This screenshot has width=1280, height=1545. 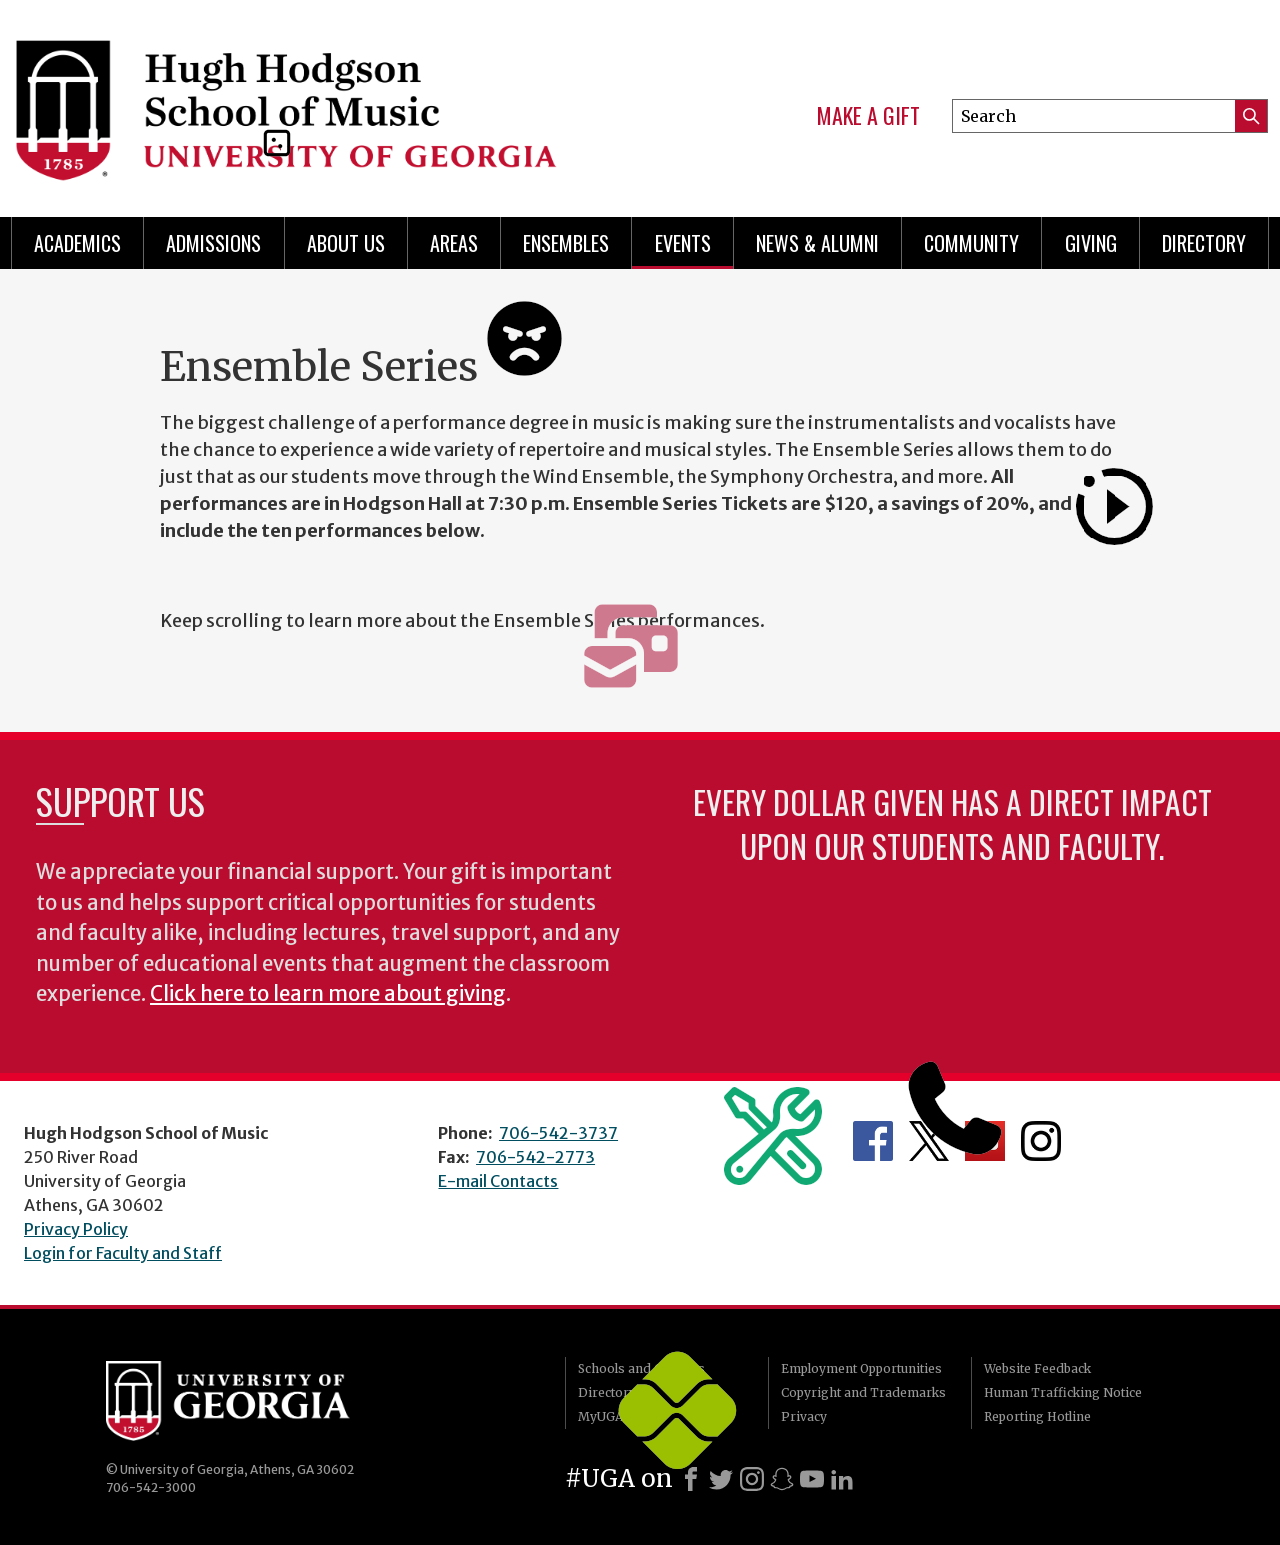 What do you see at coordinates (277, 143) in the screenshot?
I see `roll dice or generate random number` at bounding box center [277, 143].